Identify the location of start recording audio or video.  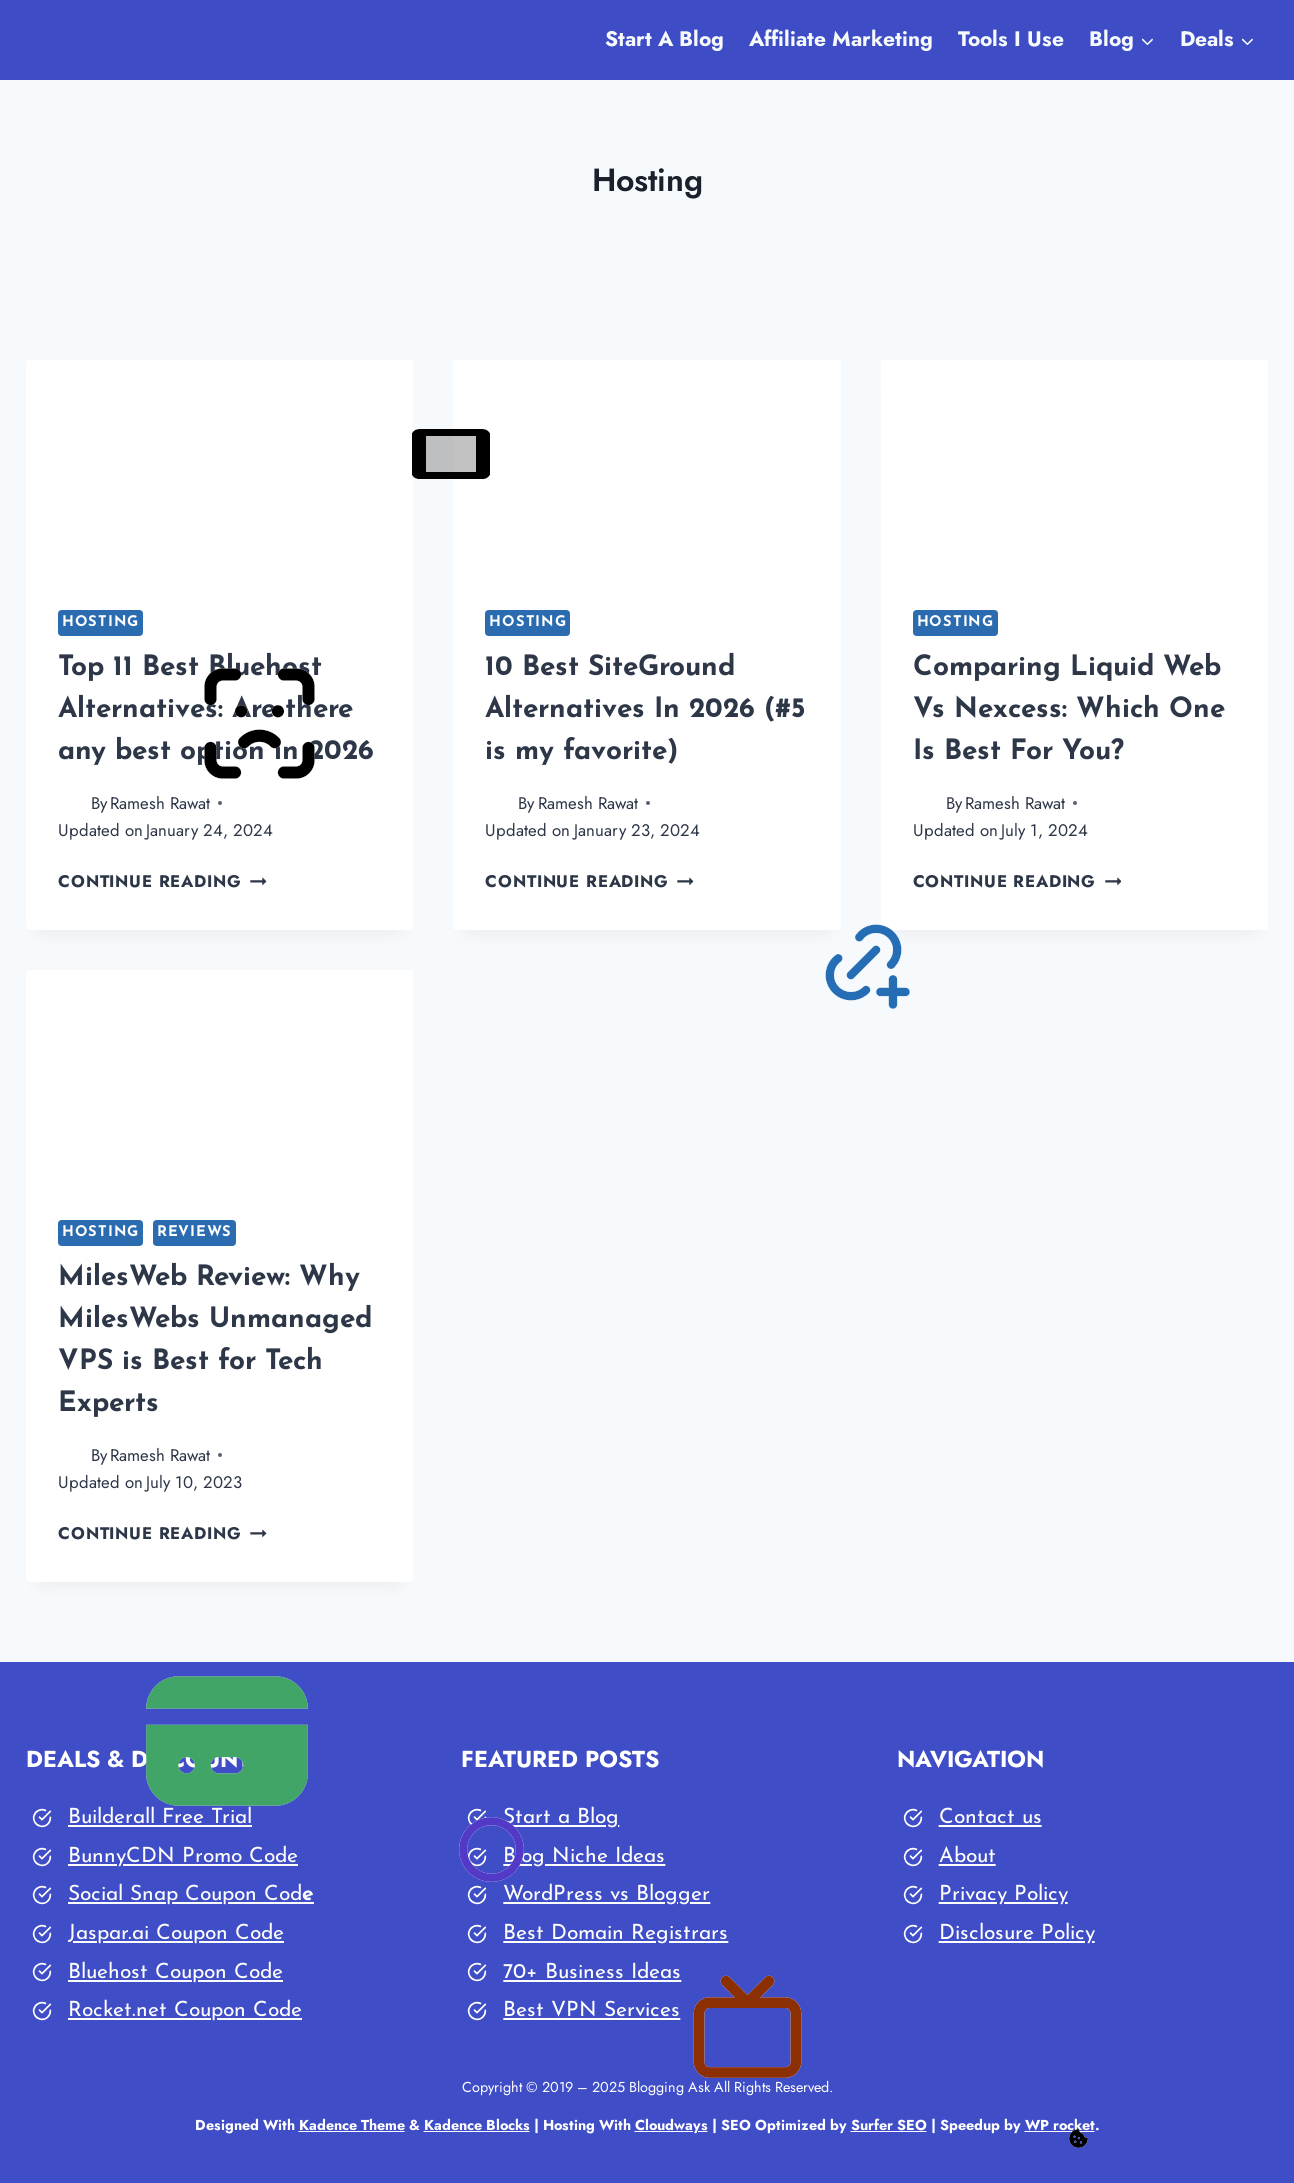
(491, 1849).